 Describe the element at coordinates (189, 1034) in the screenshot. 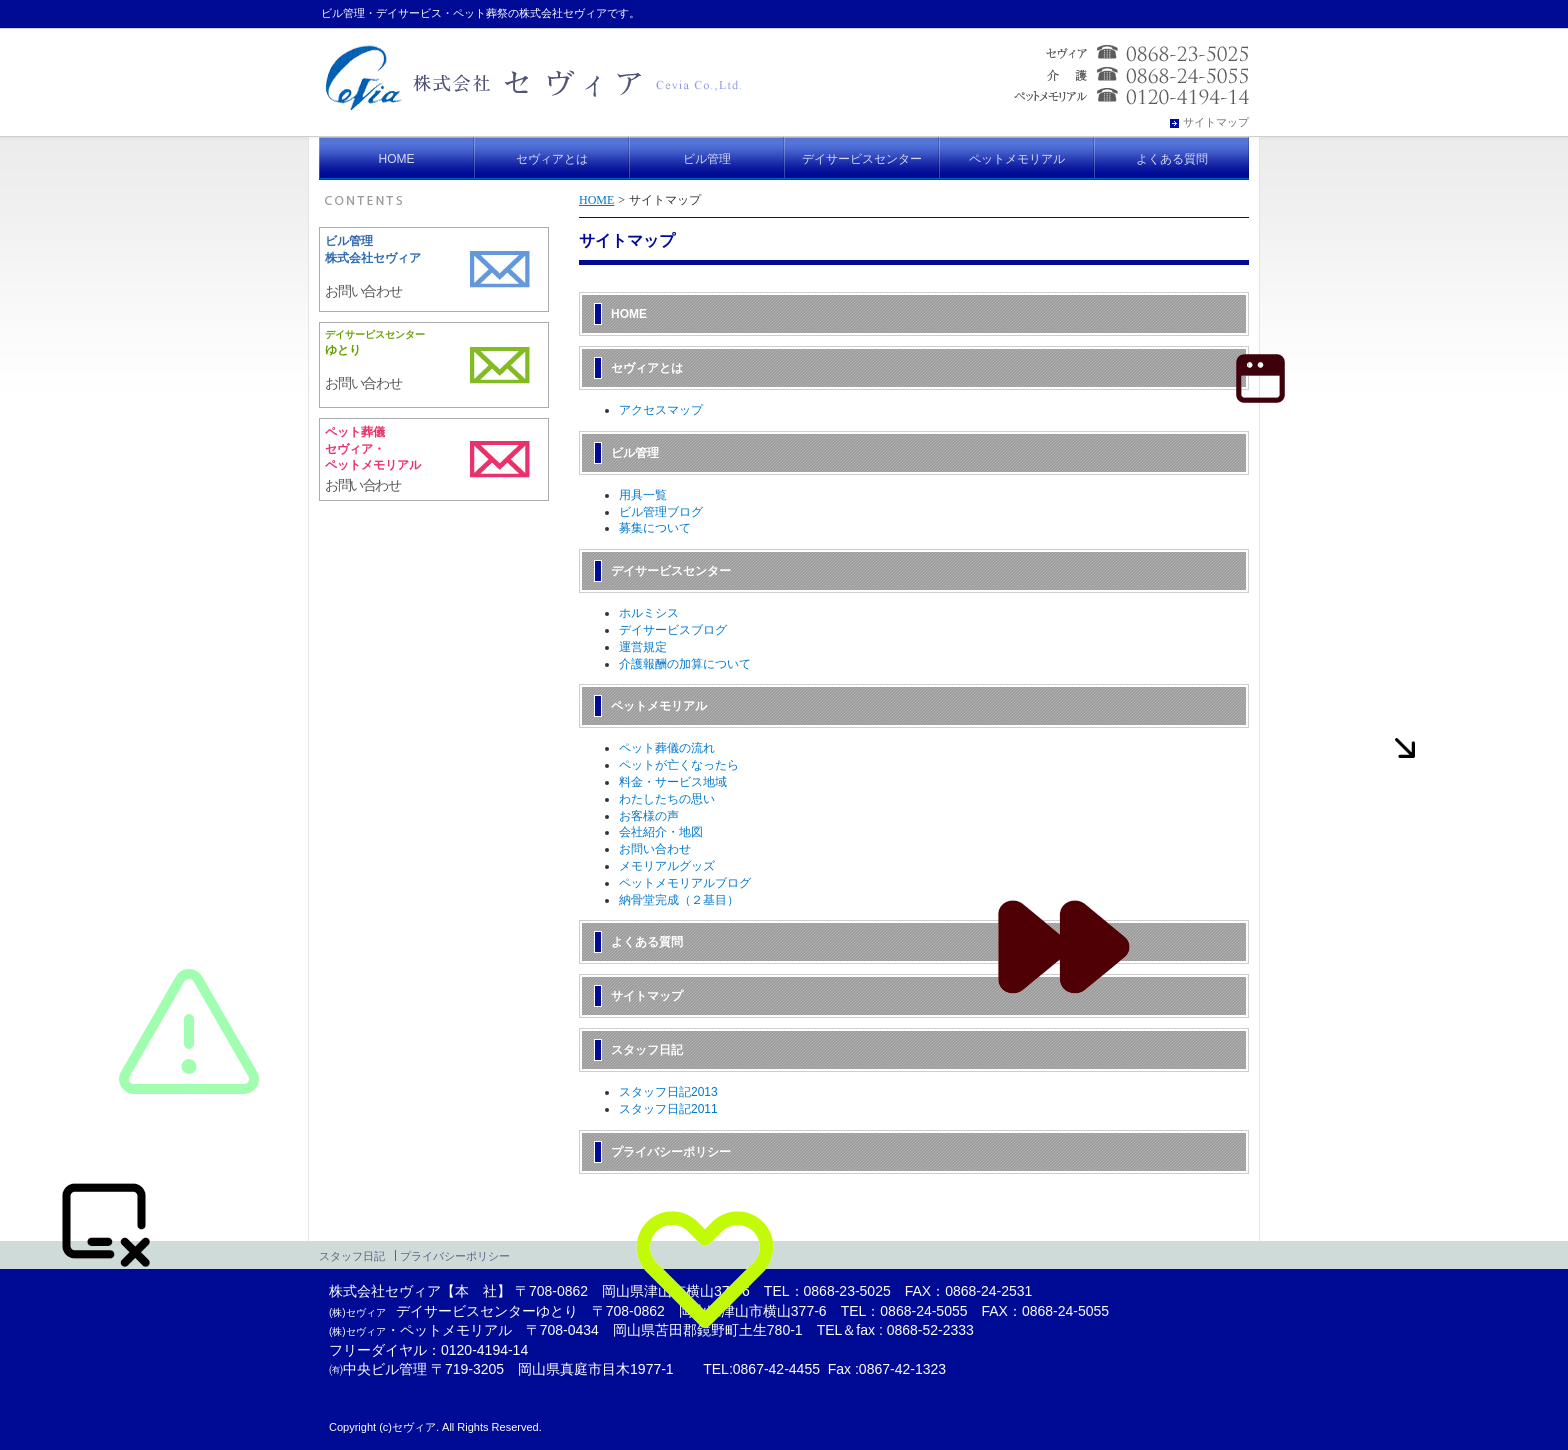

I see `indicates a warning or caution state` at that location.